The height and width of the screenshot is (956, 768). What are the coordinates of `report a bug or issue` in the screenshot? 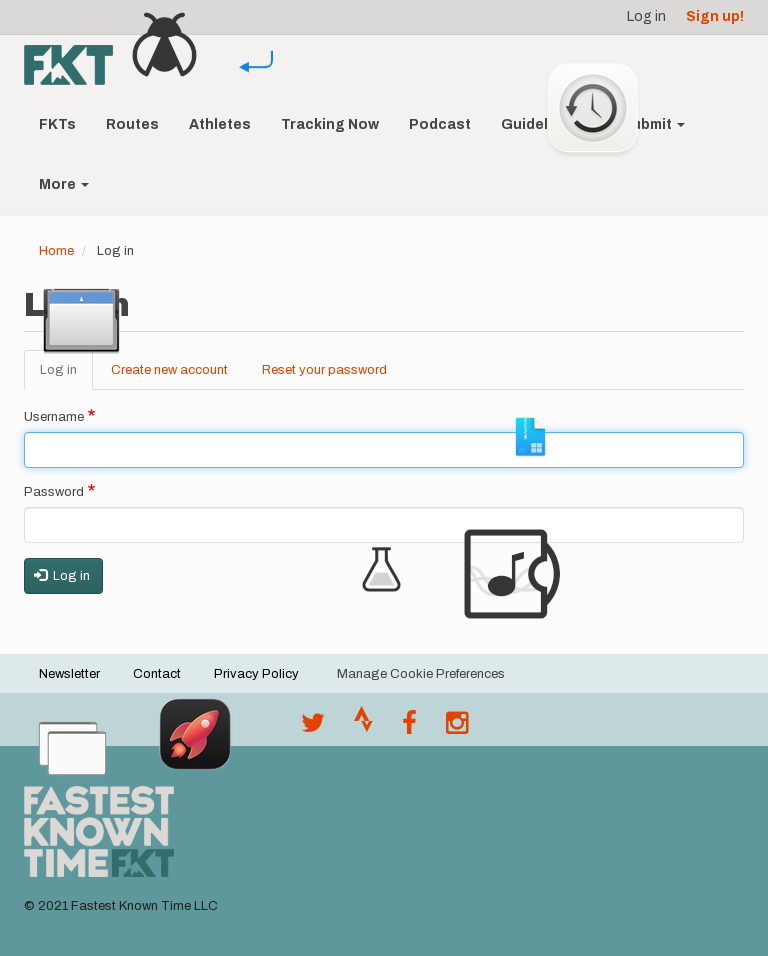 It's located at (164, 44).